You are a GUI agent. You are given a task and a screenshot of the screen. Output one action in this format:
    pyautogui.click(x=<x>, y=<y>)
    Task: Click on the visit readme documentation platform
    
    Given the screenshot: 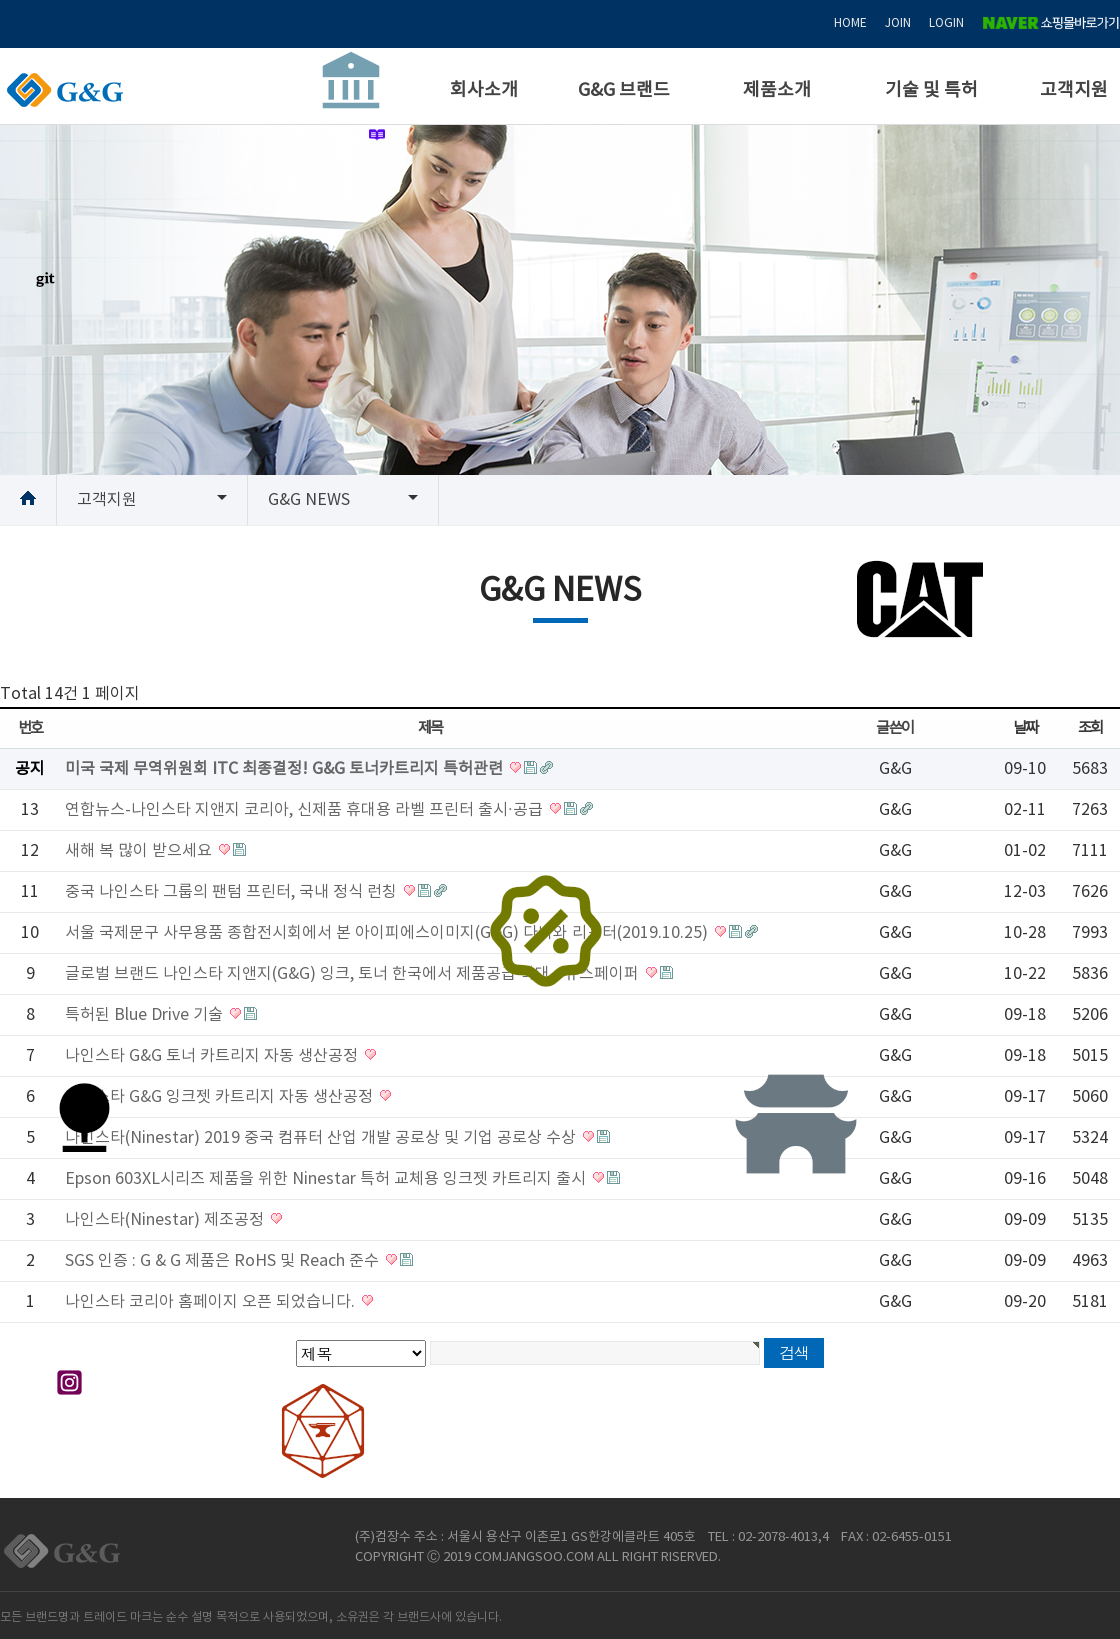 What is the action you would take?
    pyautogui.click(x=377, y=135)
    